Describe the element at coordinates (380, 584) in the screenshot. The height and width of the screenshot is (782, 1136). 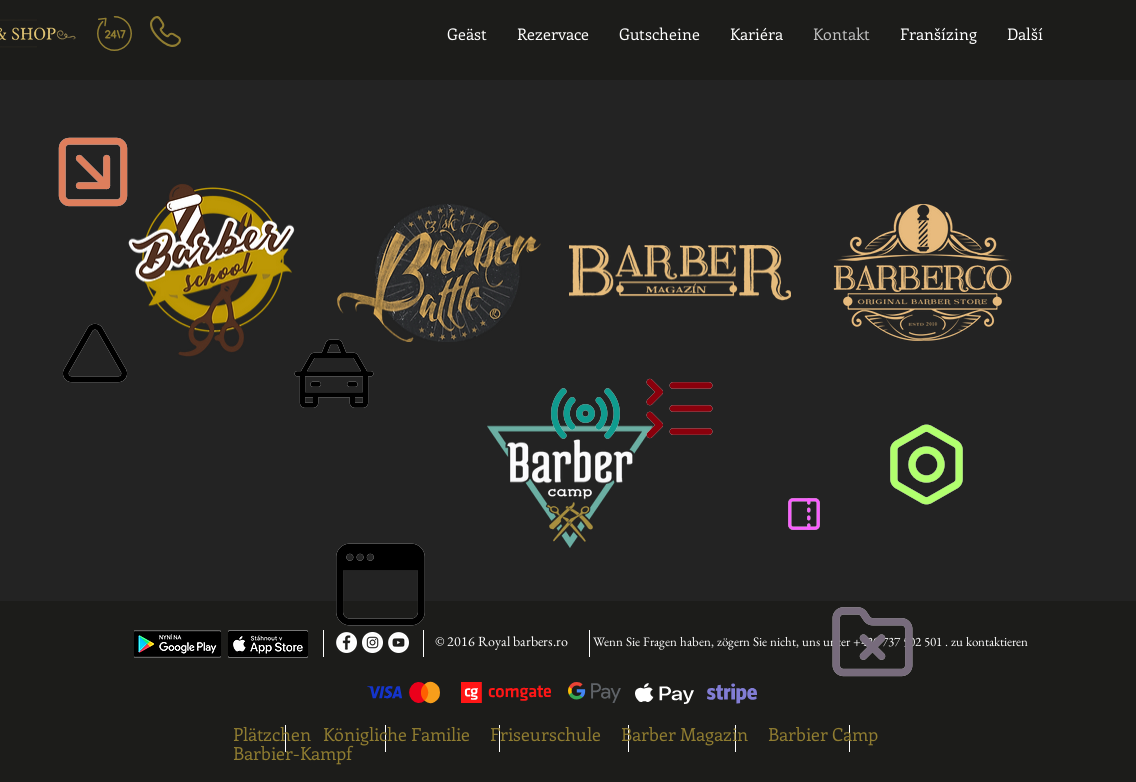
I see `open a new window` at that location.